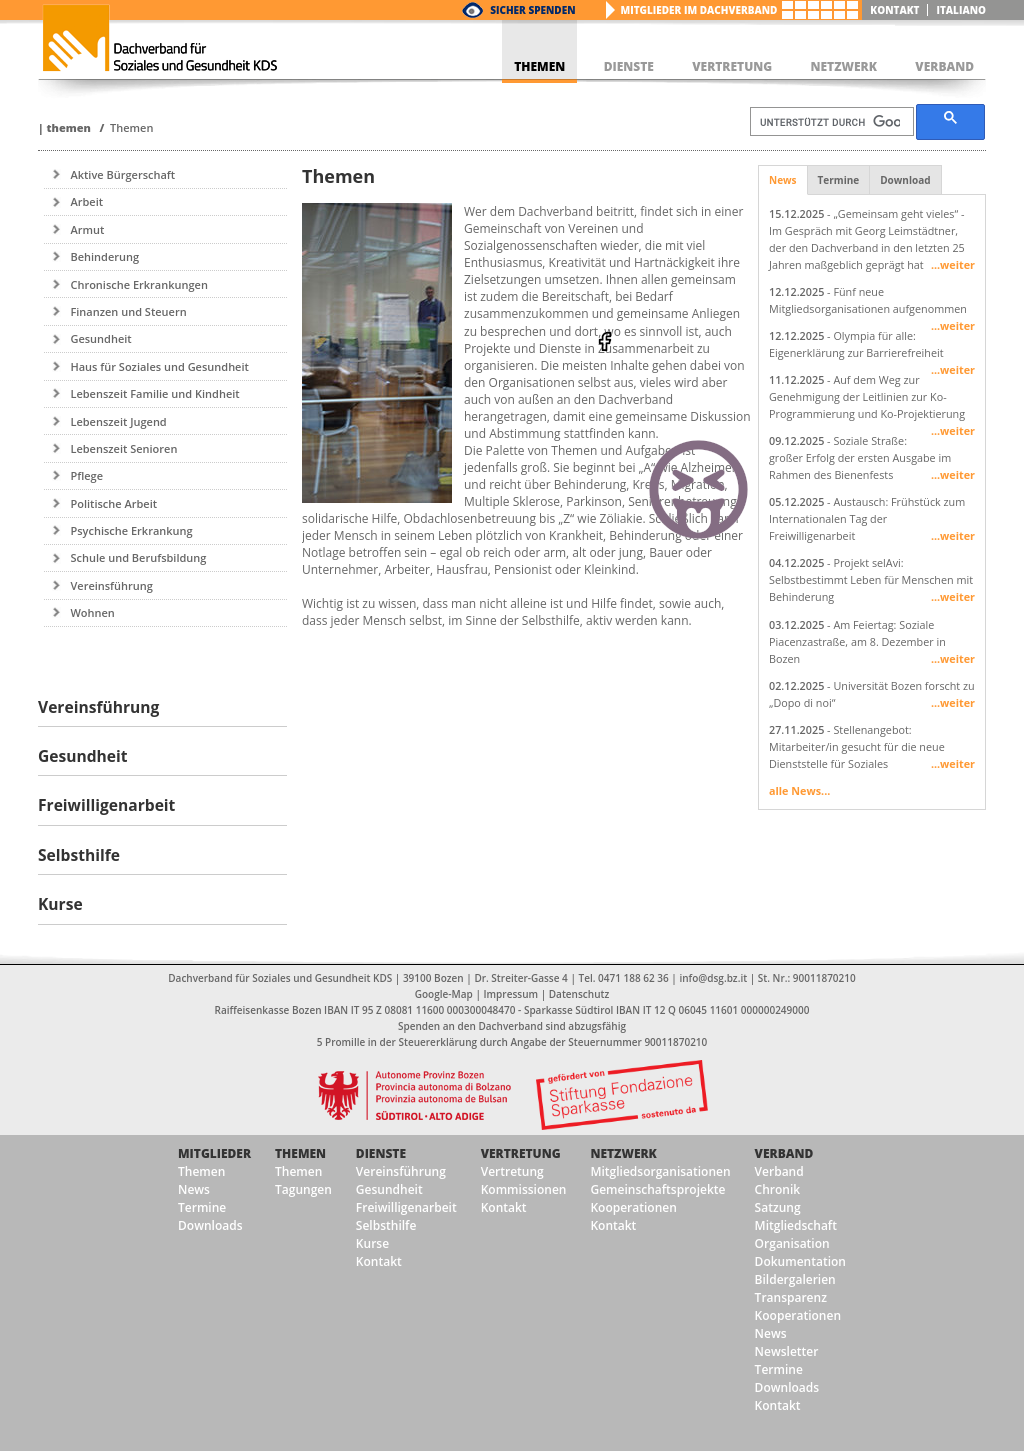  I want to click on open Facebook app, so click(605, 341).